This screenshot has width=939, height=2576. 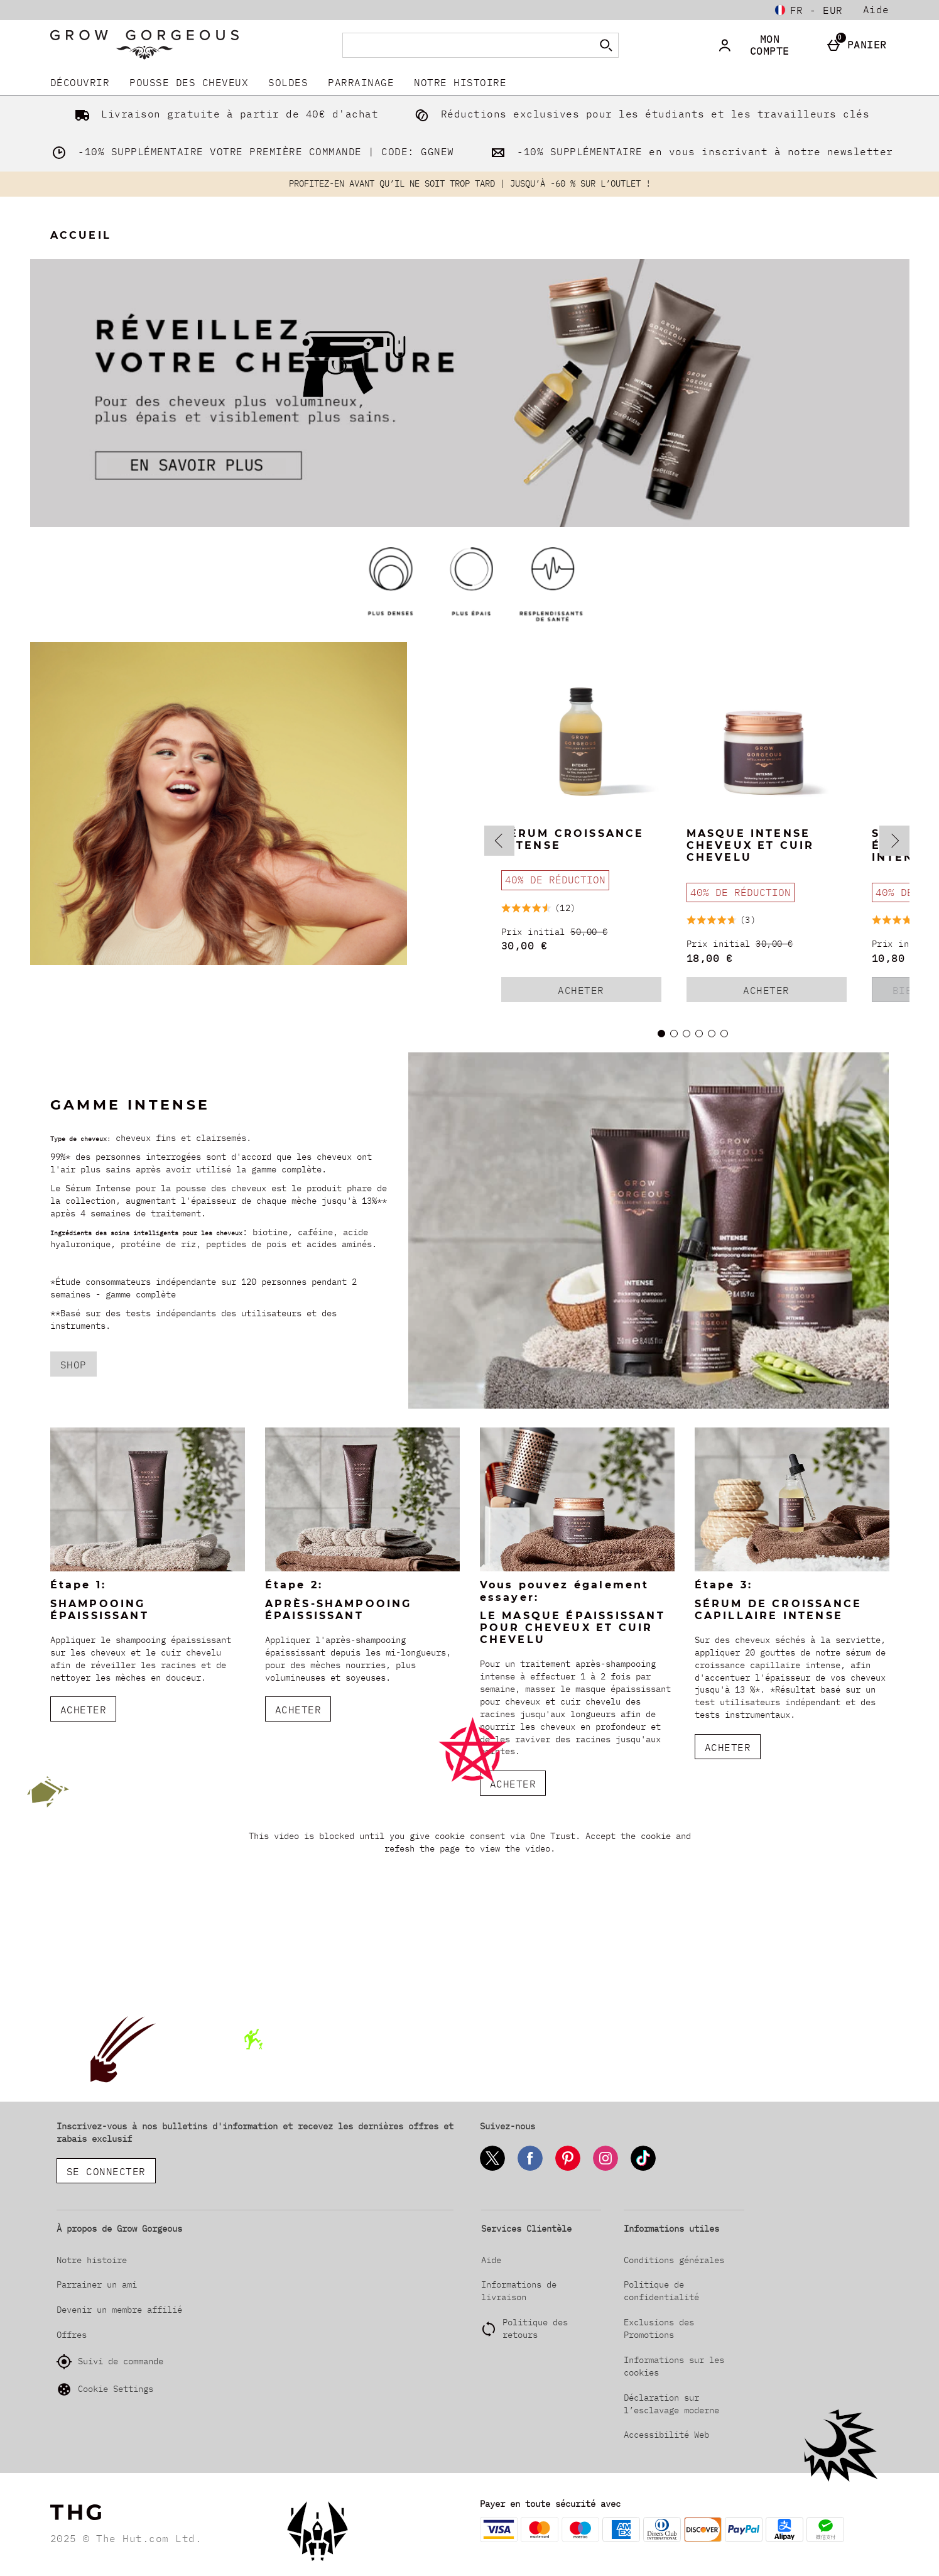 What do you see at coordinates (317, 2531) in the screenshot?
I see `launch space combat game` at bounding box center [317, 2531].